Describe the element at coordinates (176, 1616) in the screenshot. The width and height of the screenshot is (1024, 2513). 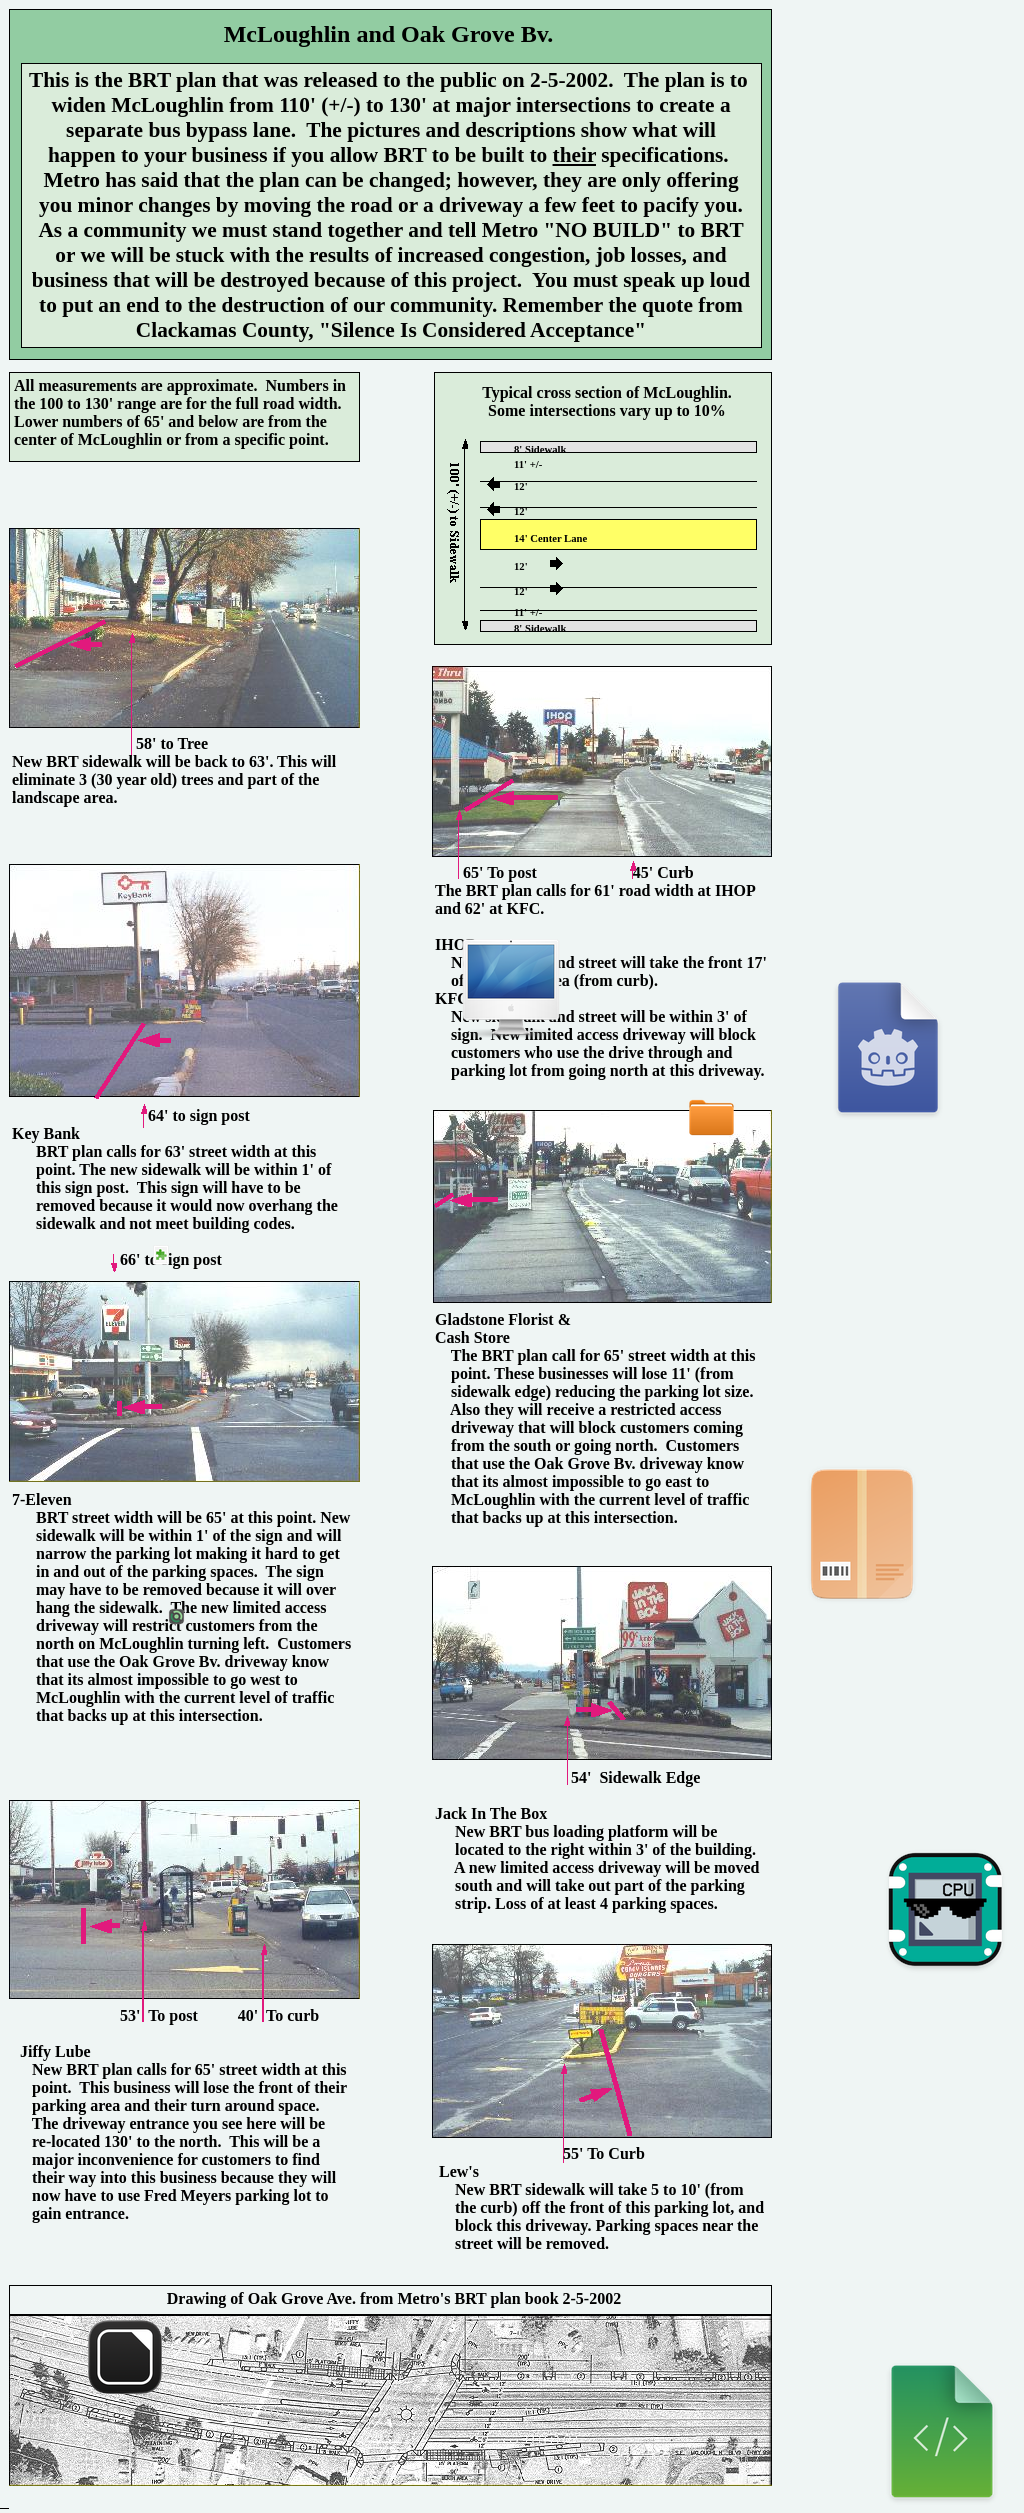
I see `open the void linux application` at that location.